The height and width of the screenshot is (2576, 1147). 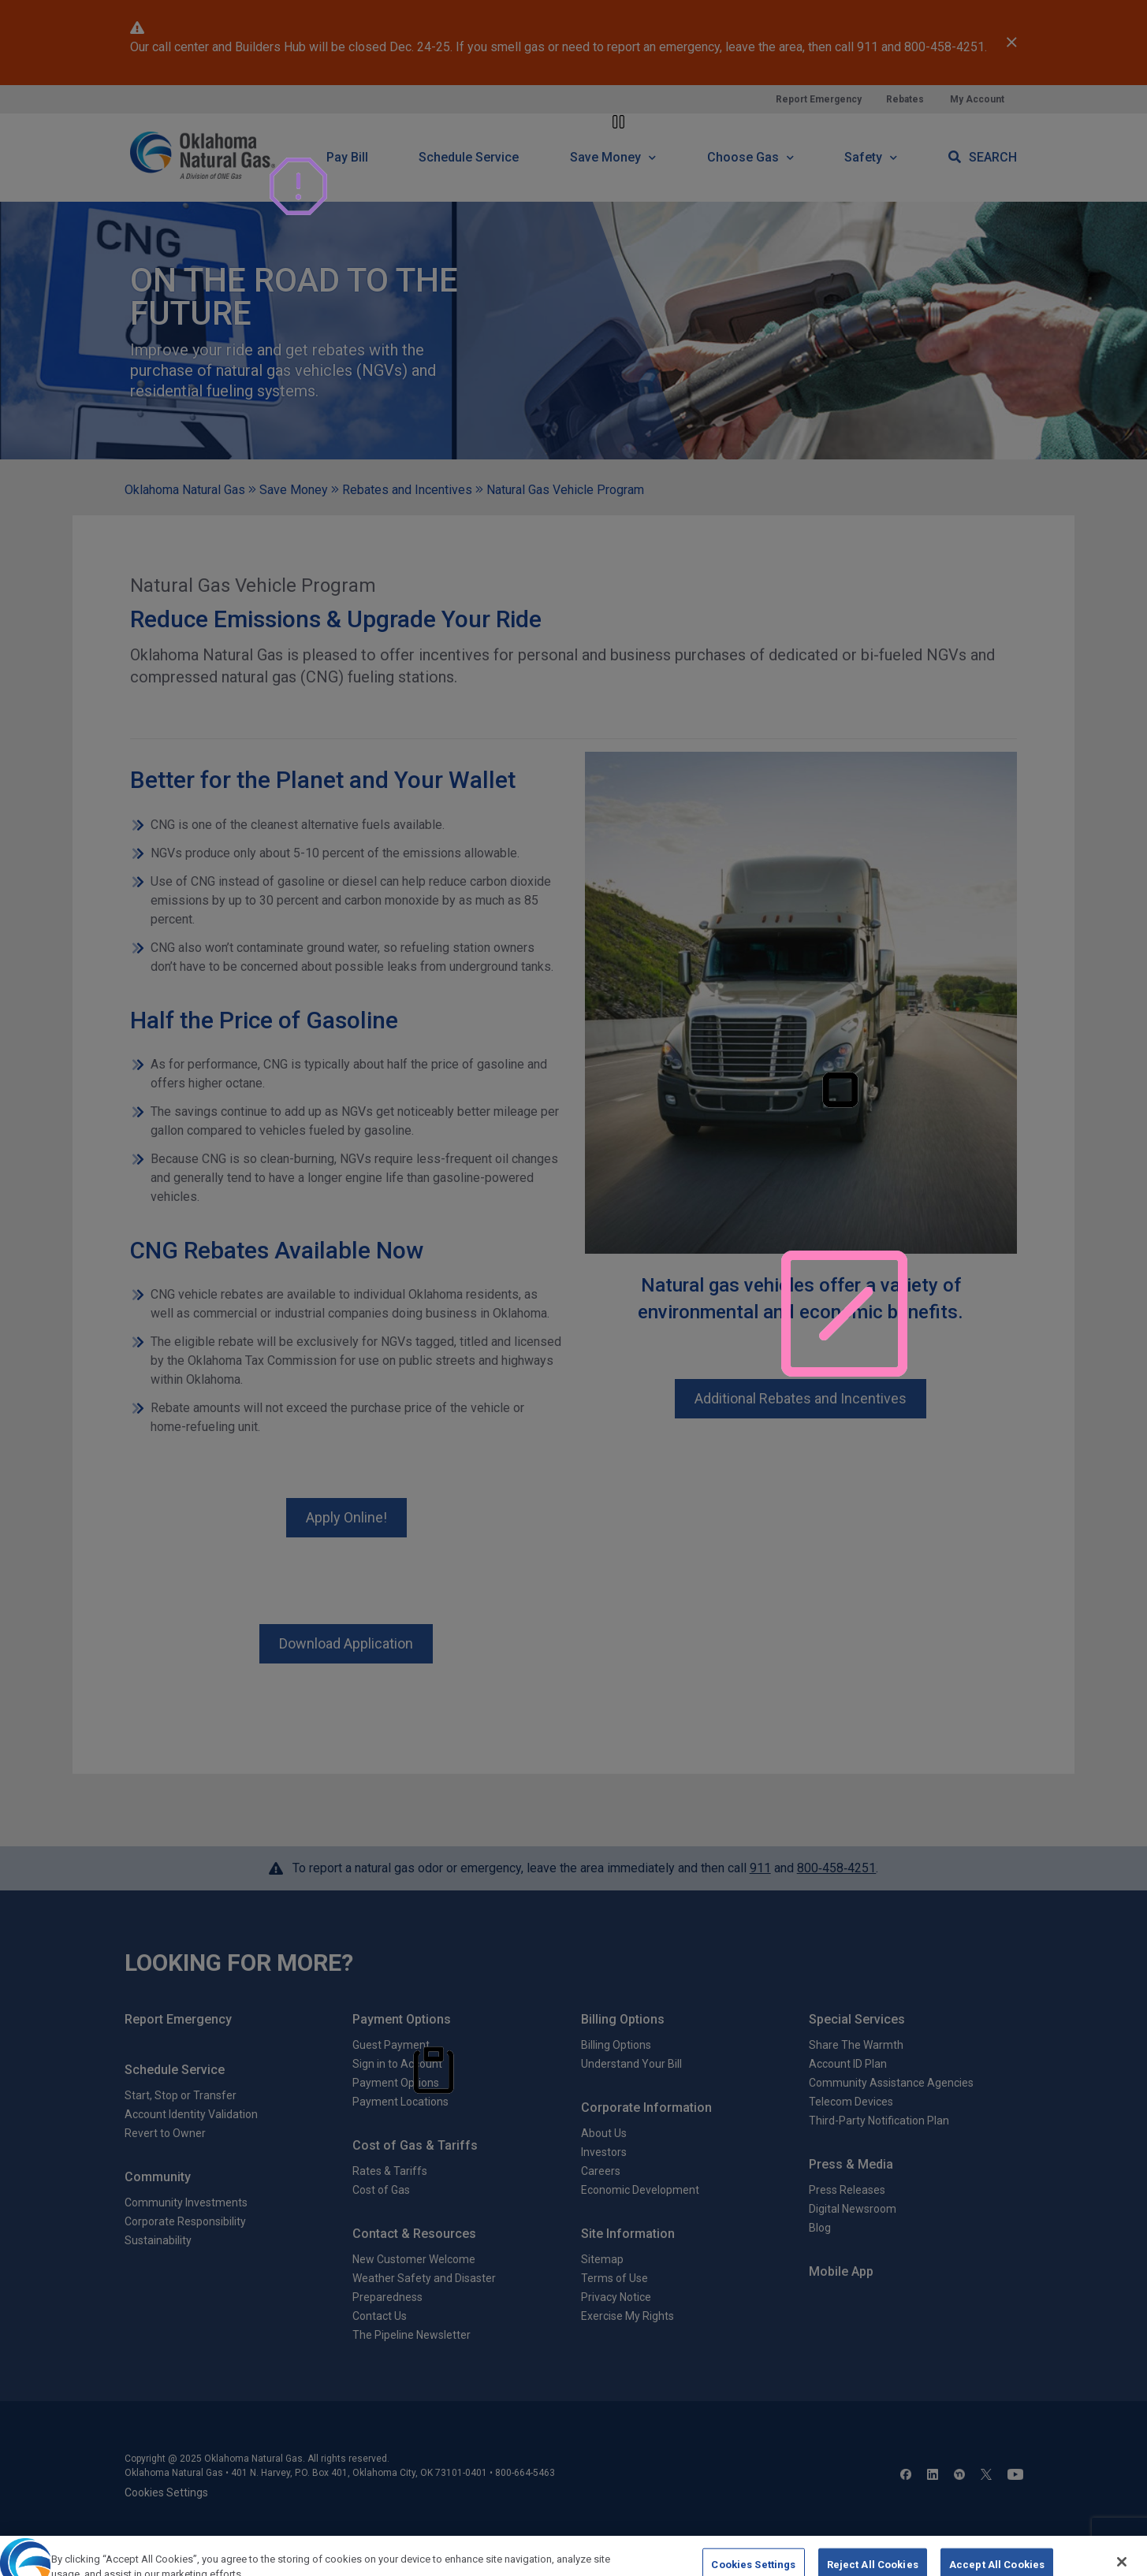 What do you see at coordinates (434, 2070) in the screenshot?
I see `paste copied content from clipboard` at bounding box center [434, 2070].